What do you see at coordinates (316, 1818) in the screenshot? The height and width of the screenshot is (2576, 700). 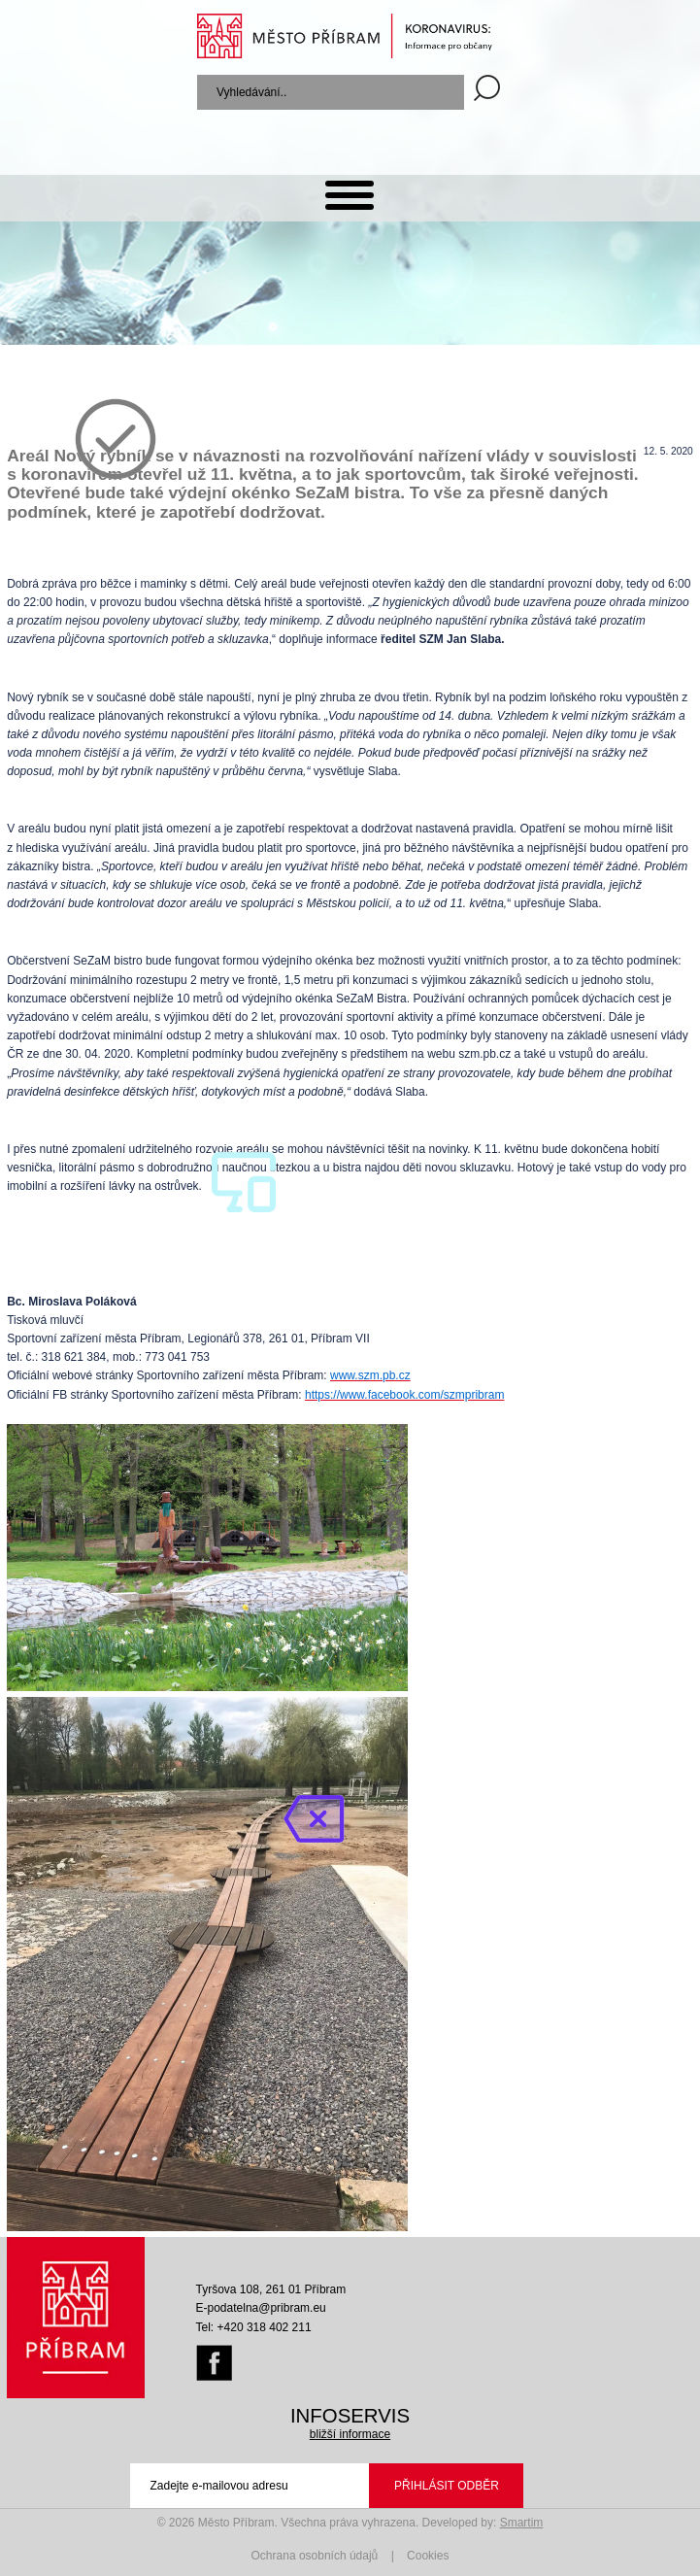 I see `delete the previous character` at bounding box center [316, 1818].